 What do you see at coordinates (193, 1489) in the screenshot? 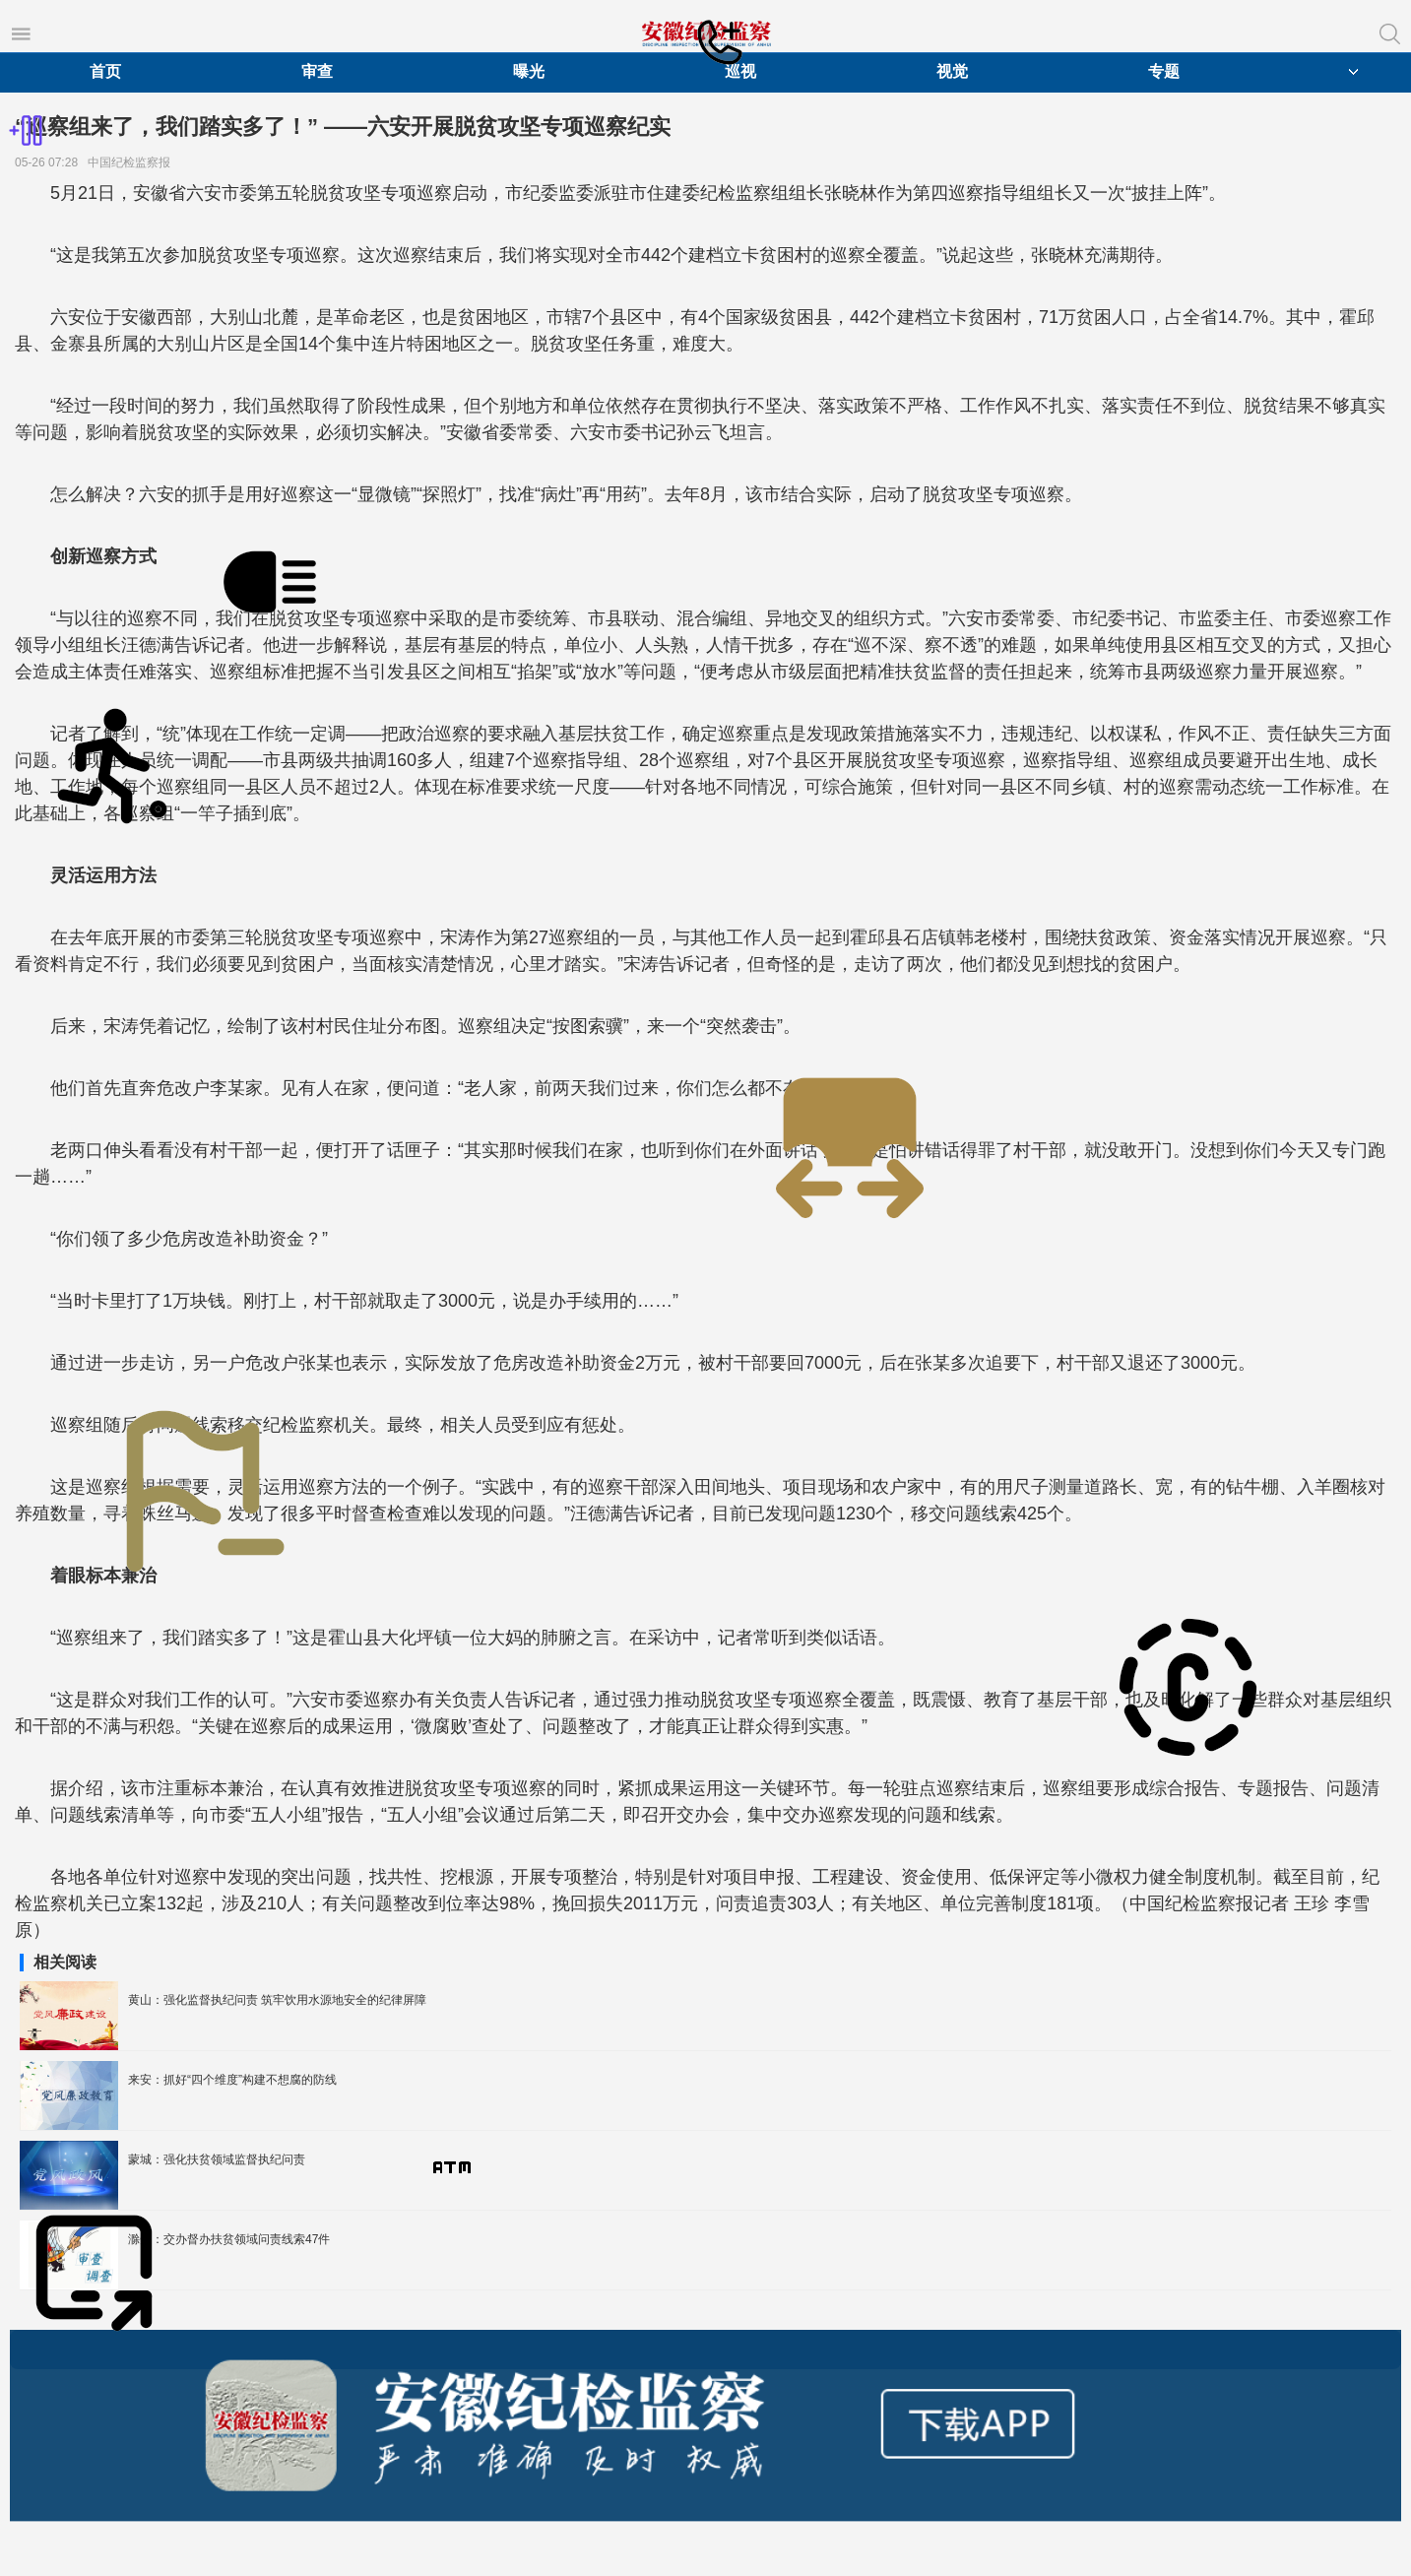
I see `remove a flag or marker` at bounding box center [193, 1489].